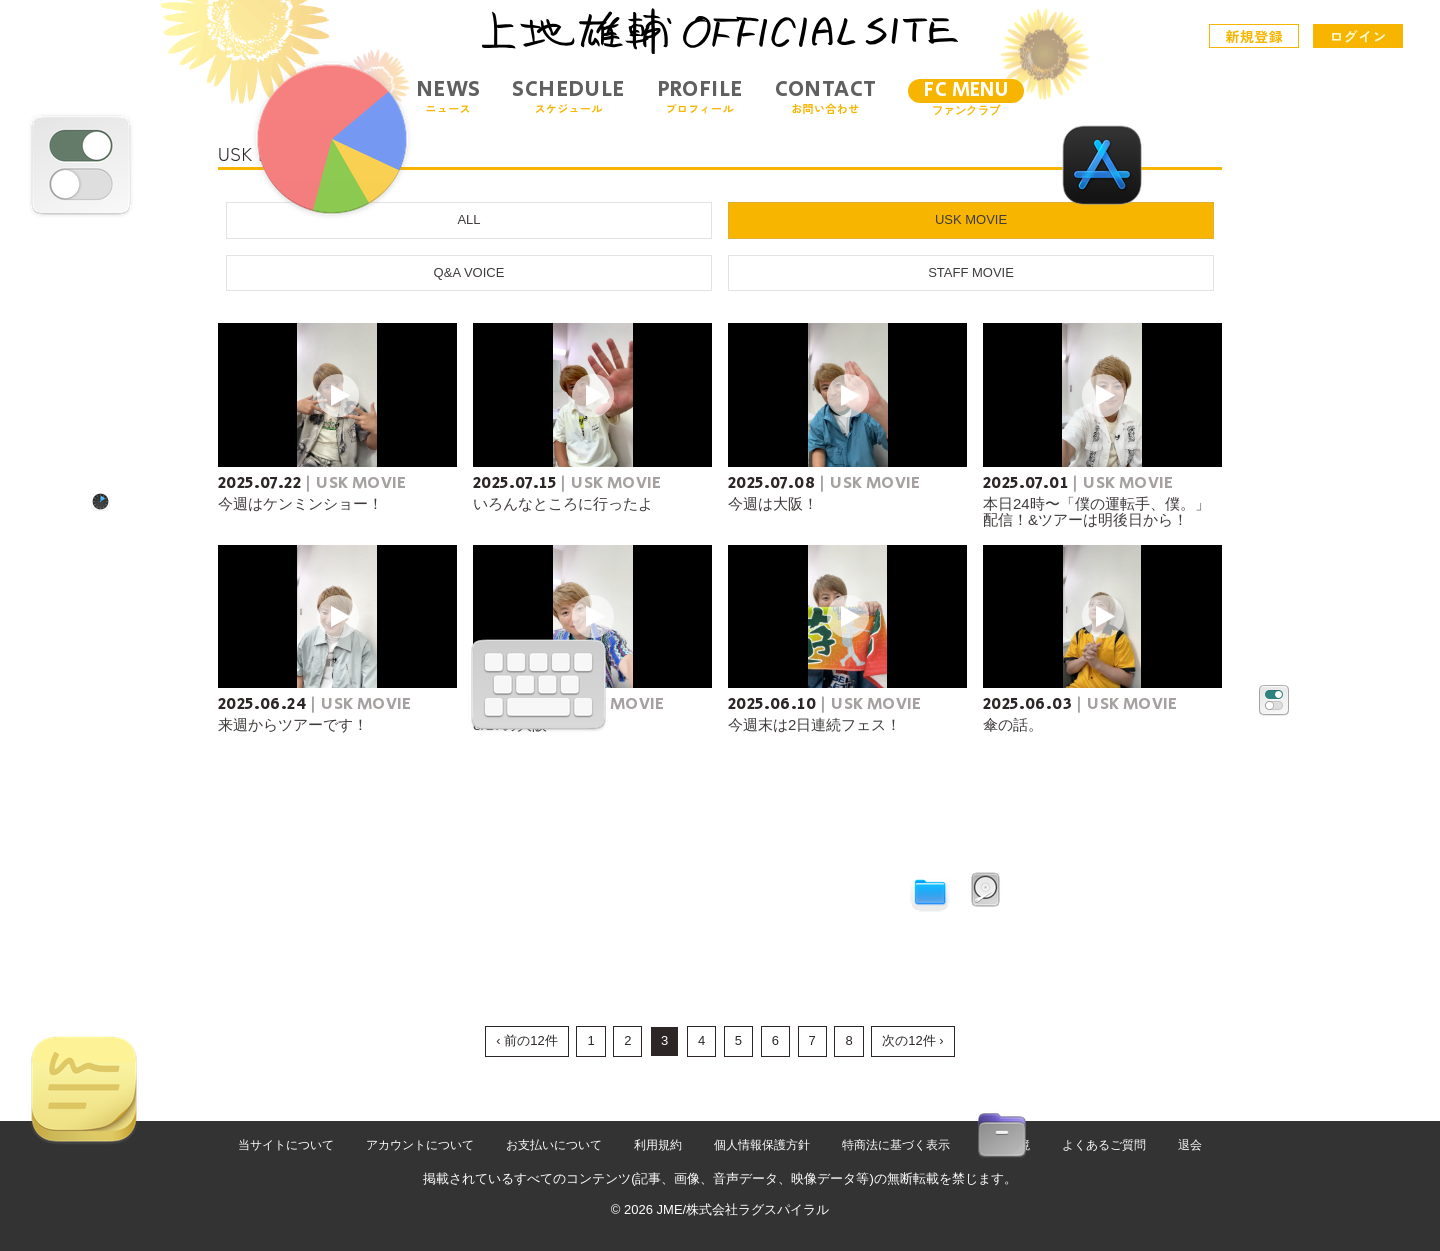  Describe the element at coordinates (930, 892) in the screenshot. I see `open the files app` at that location.